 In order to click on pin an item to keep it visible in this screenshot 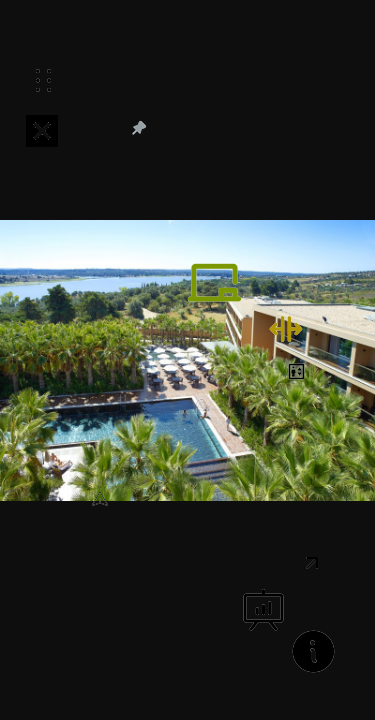, I will do `click(139, 127)`.